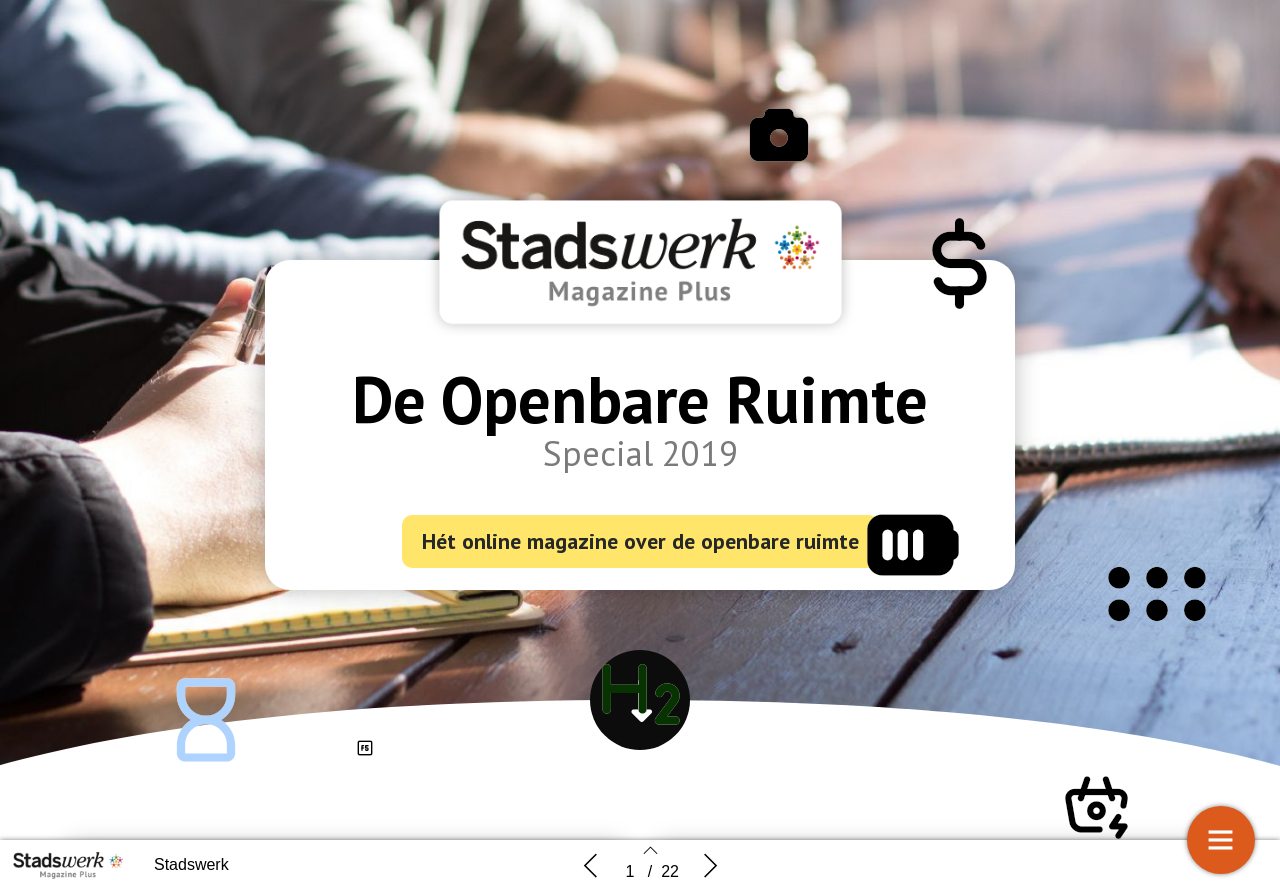 This screenshot has height=890, width=1280. I want to click on indicates battery at approximately 75% charge, so click(913, 545).